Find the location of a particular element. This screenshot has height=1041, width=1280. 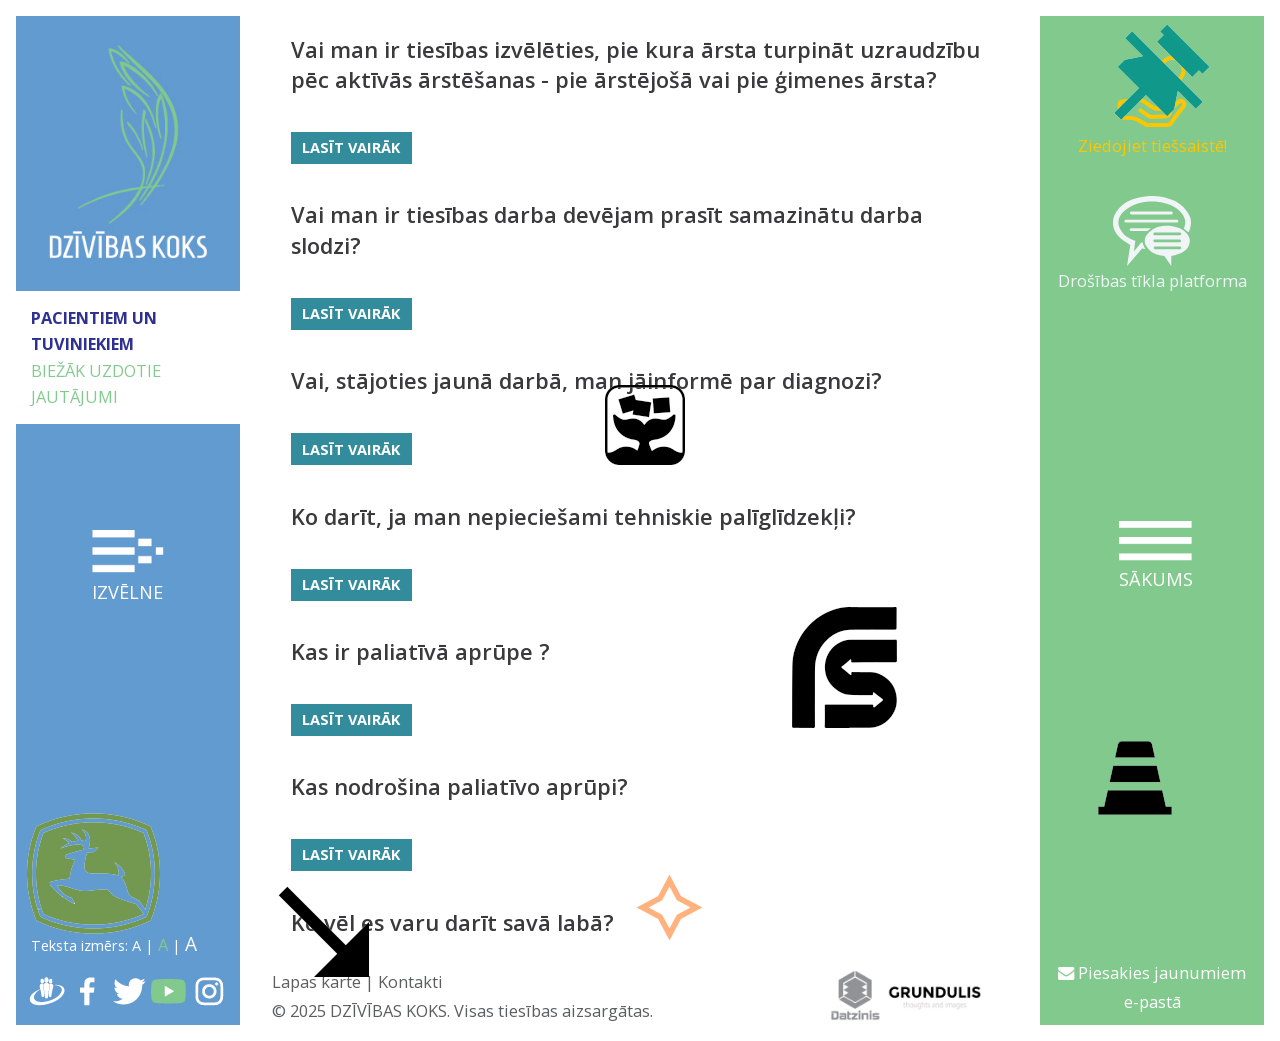

indicates a road closure or blocked route is located at coordinates (1135, 778).